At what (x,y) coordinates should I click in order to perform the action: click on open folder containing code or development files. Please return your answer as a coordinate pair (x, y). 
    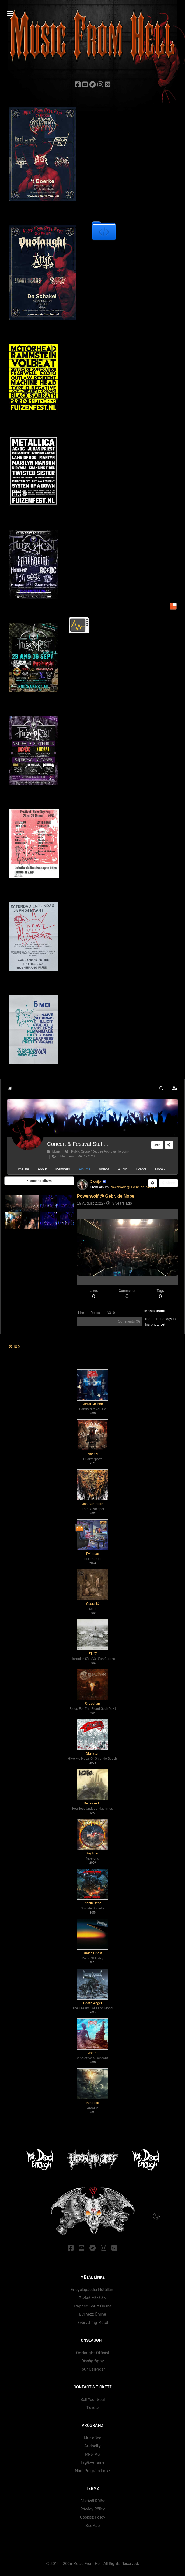
    Looking at the image, I should click on (104, 231).